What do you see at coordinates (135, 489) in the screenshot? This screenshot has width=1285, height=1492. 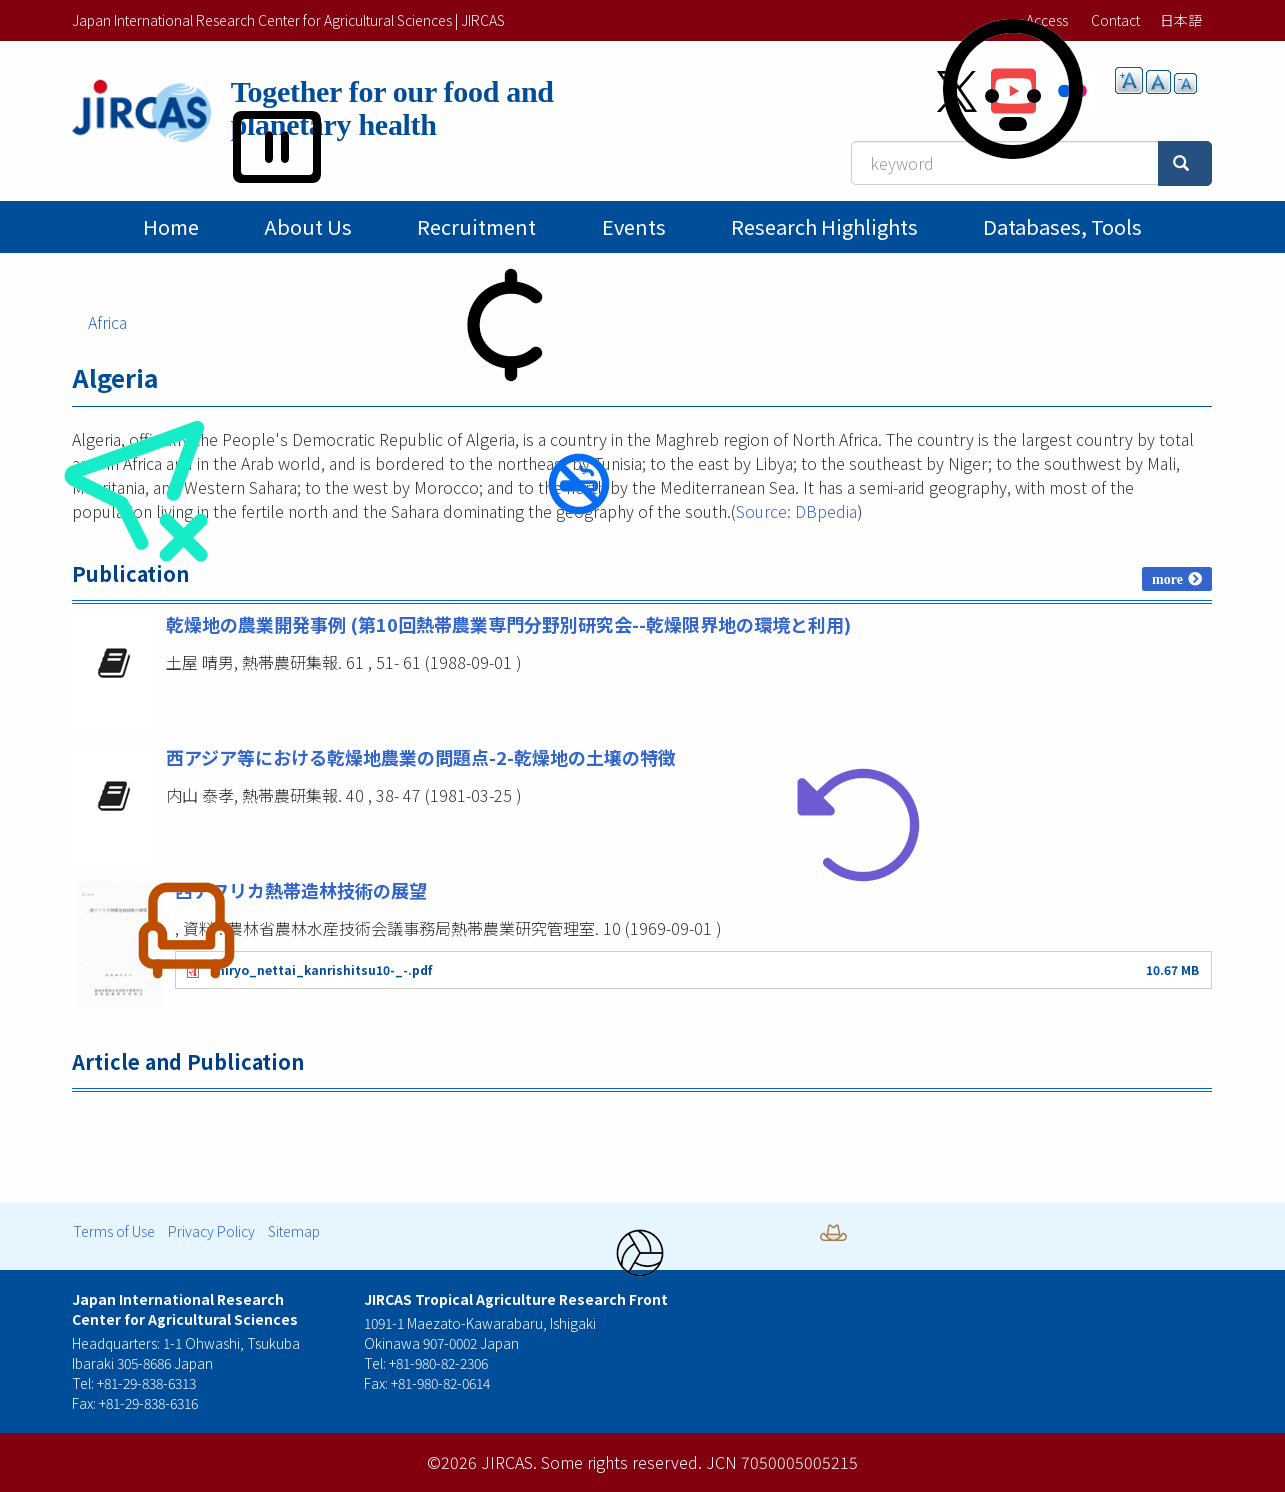 I see `location services unavailable or disabled` at bounding box center [135, 489].